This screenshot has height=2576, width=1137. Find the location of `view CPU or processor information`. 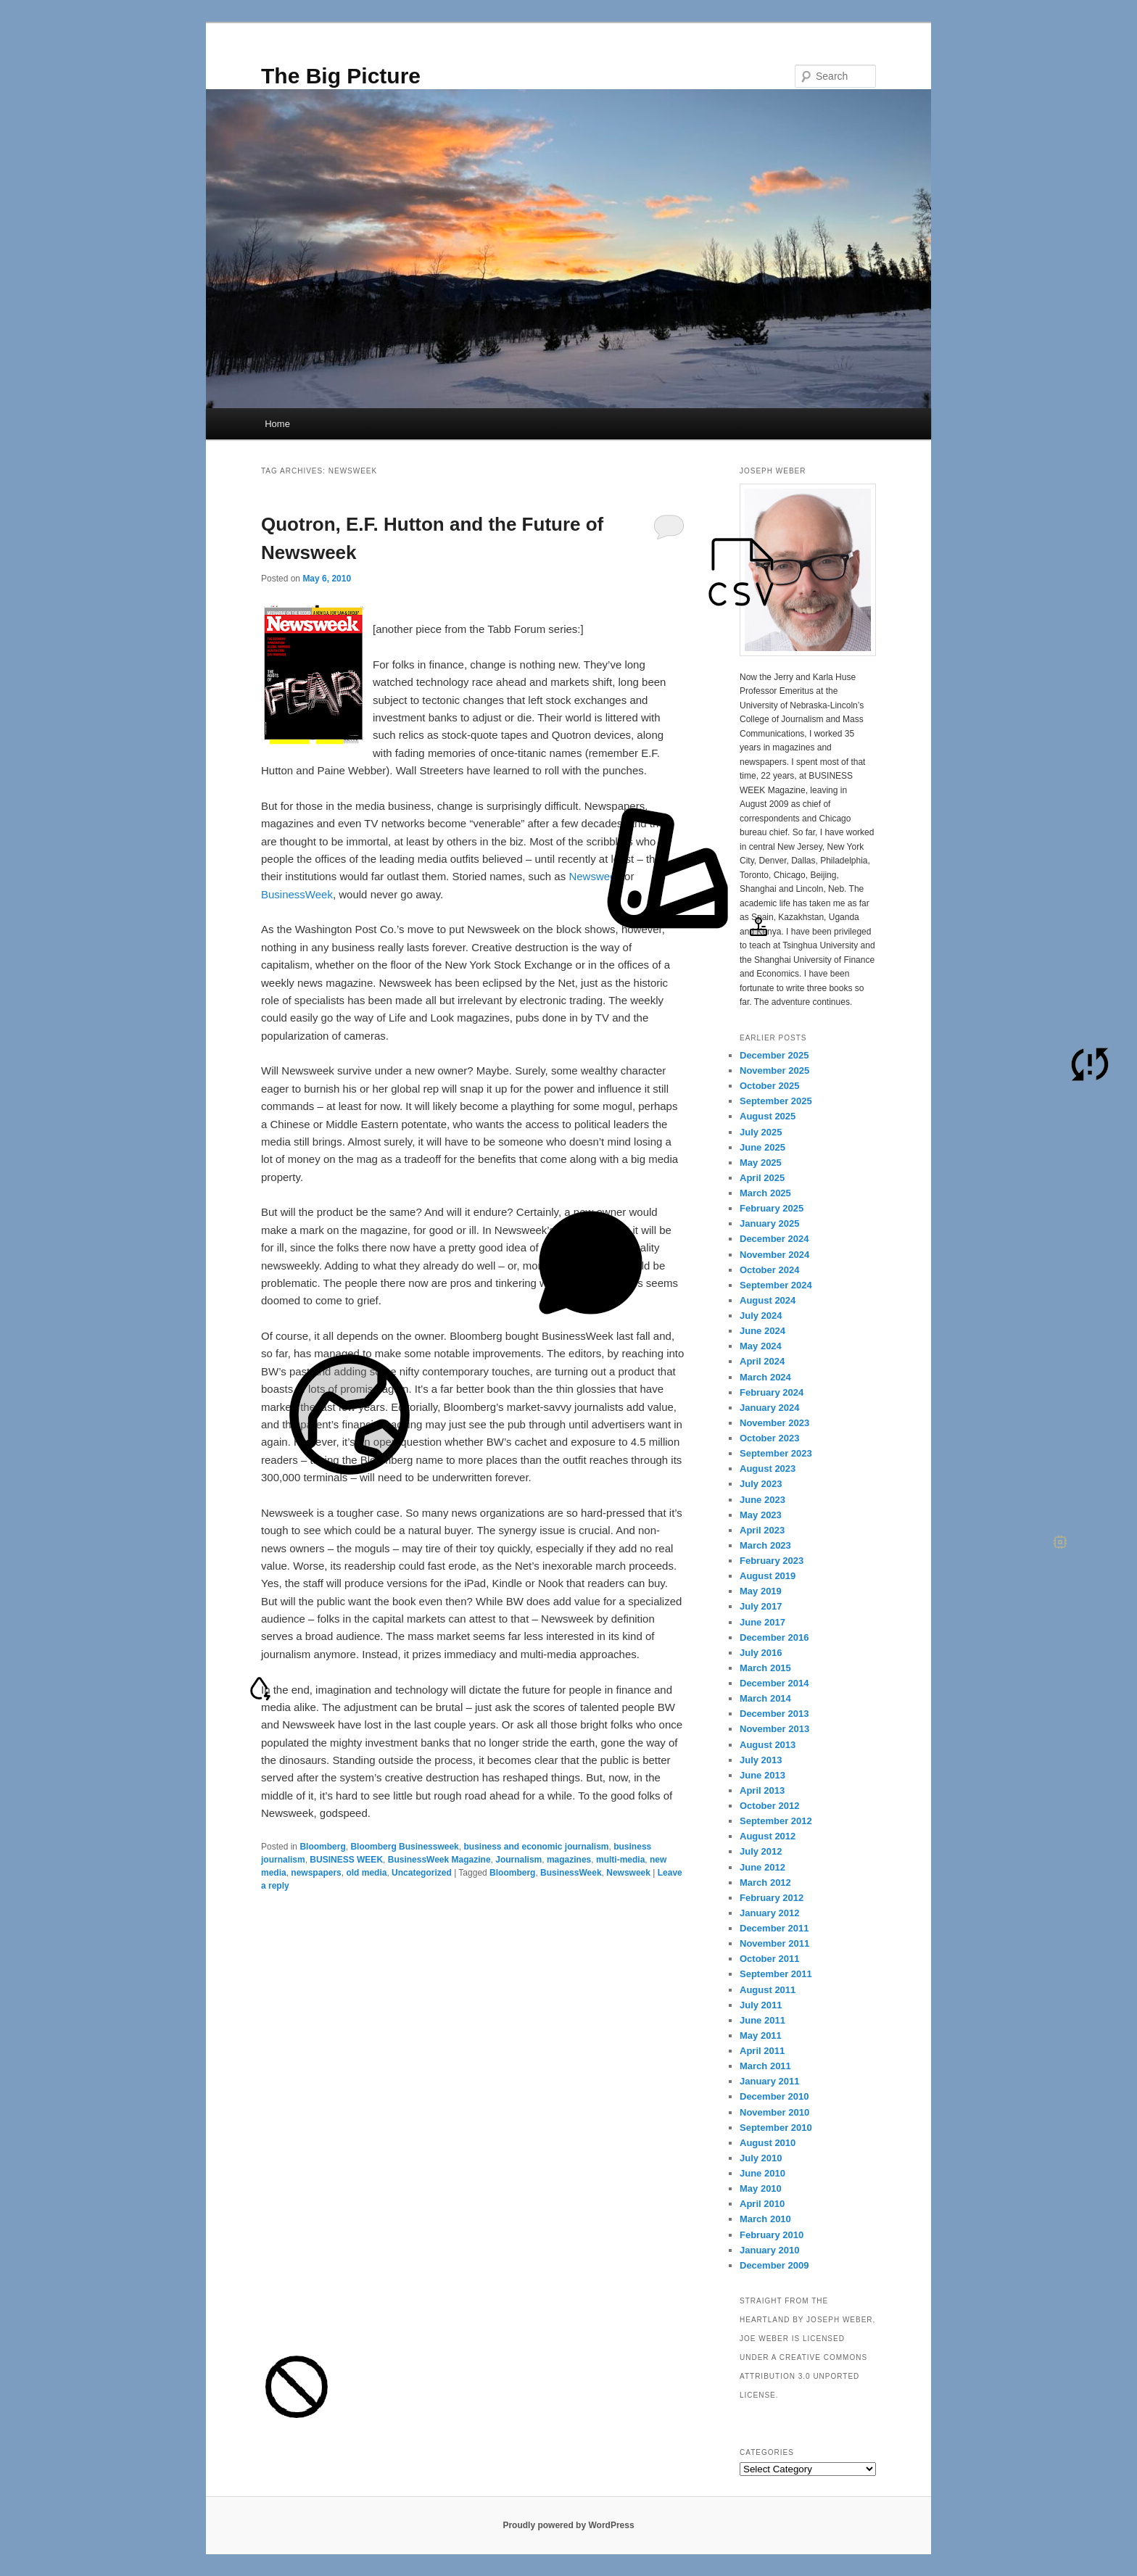

view CPU or processor information is located at coordinates (1060, 1542).